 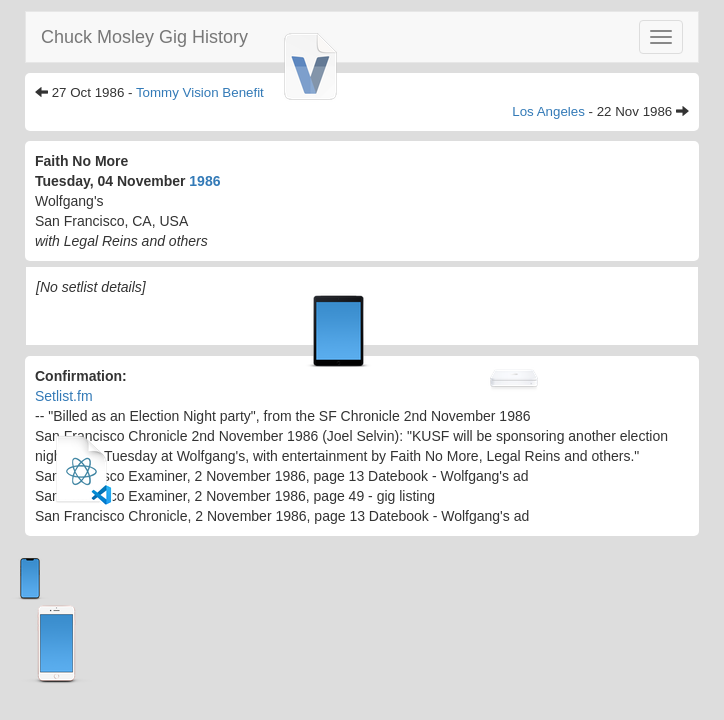 I want to click on a v programming language source file, so click(x=310, y=66).